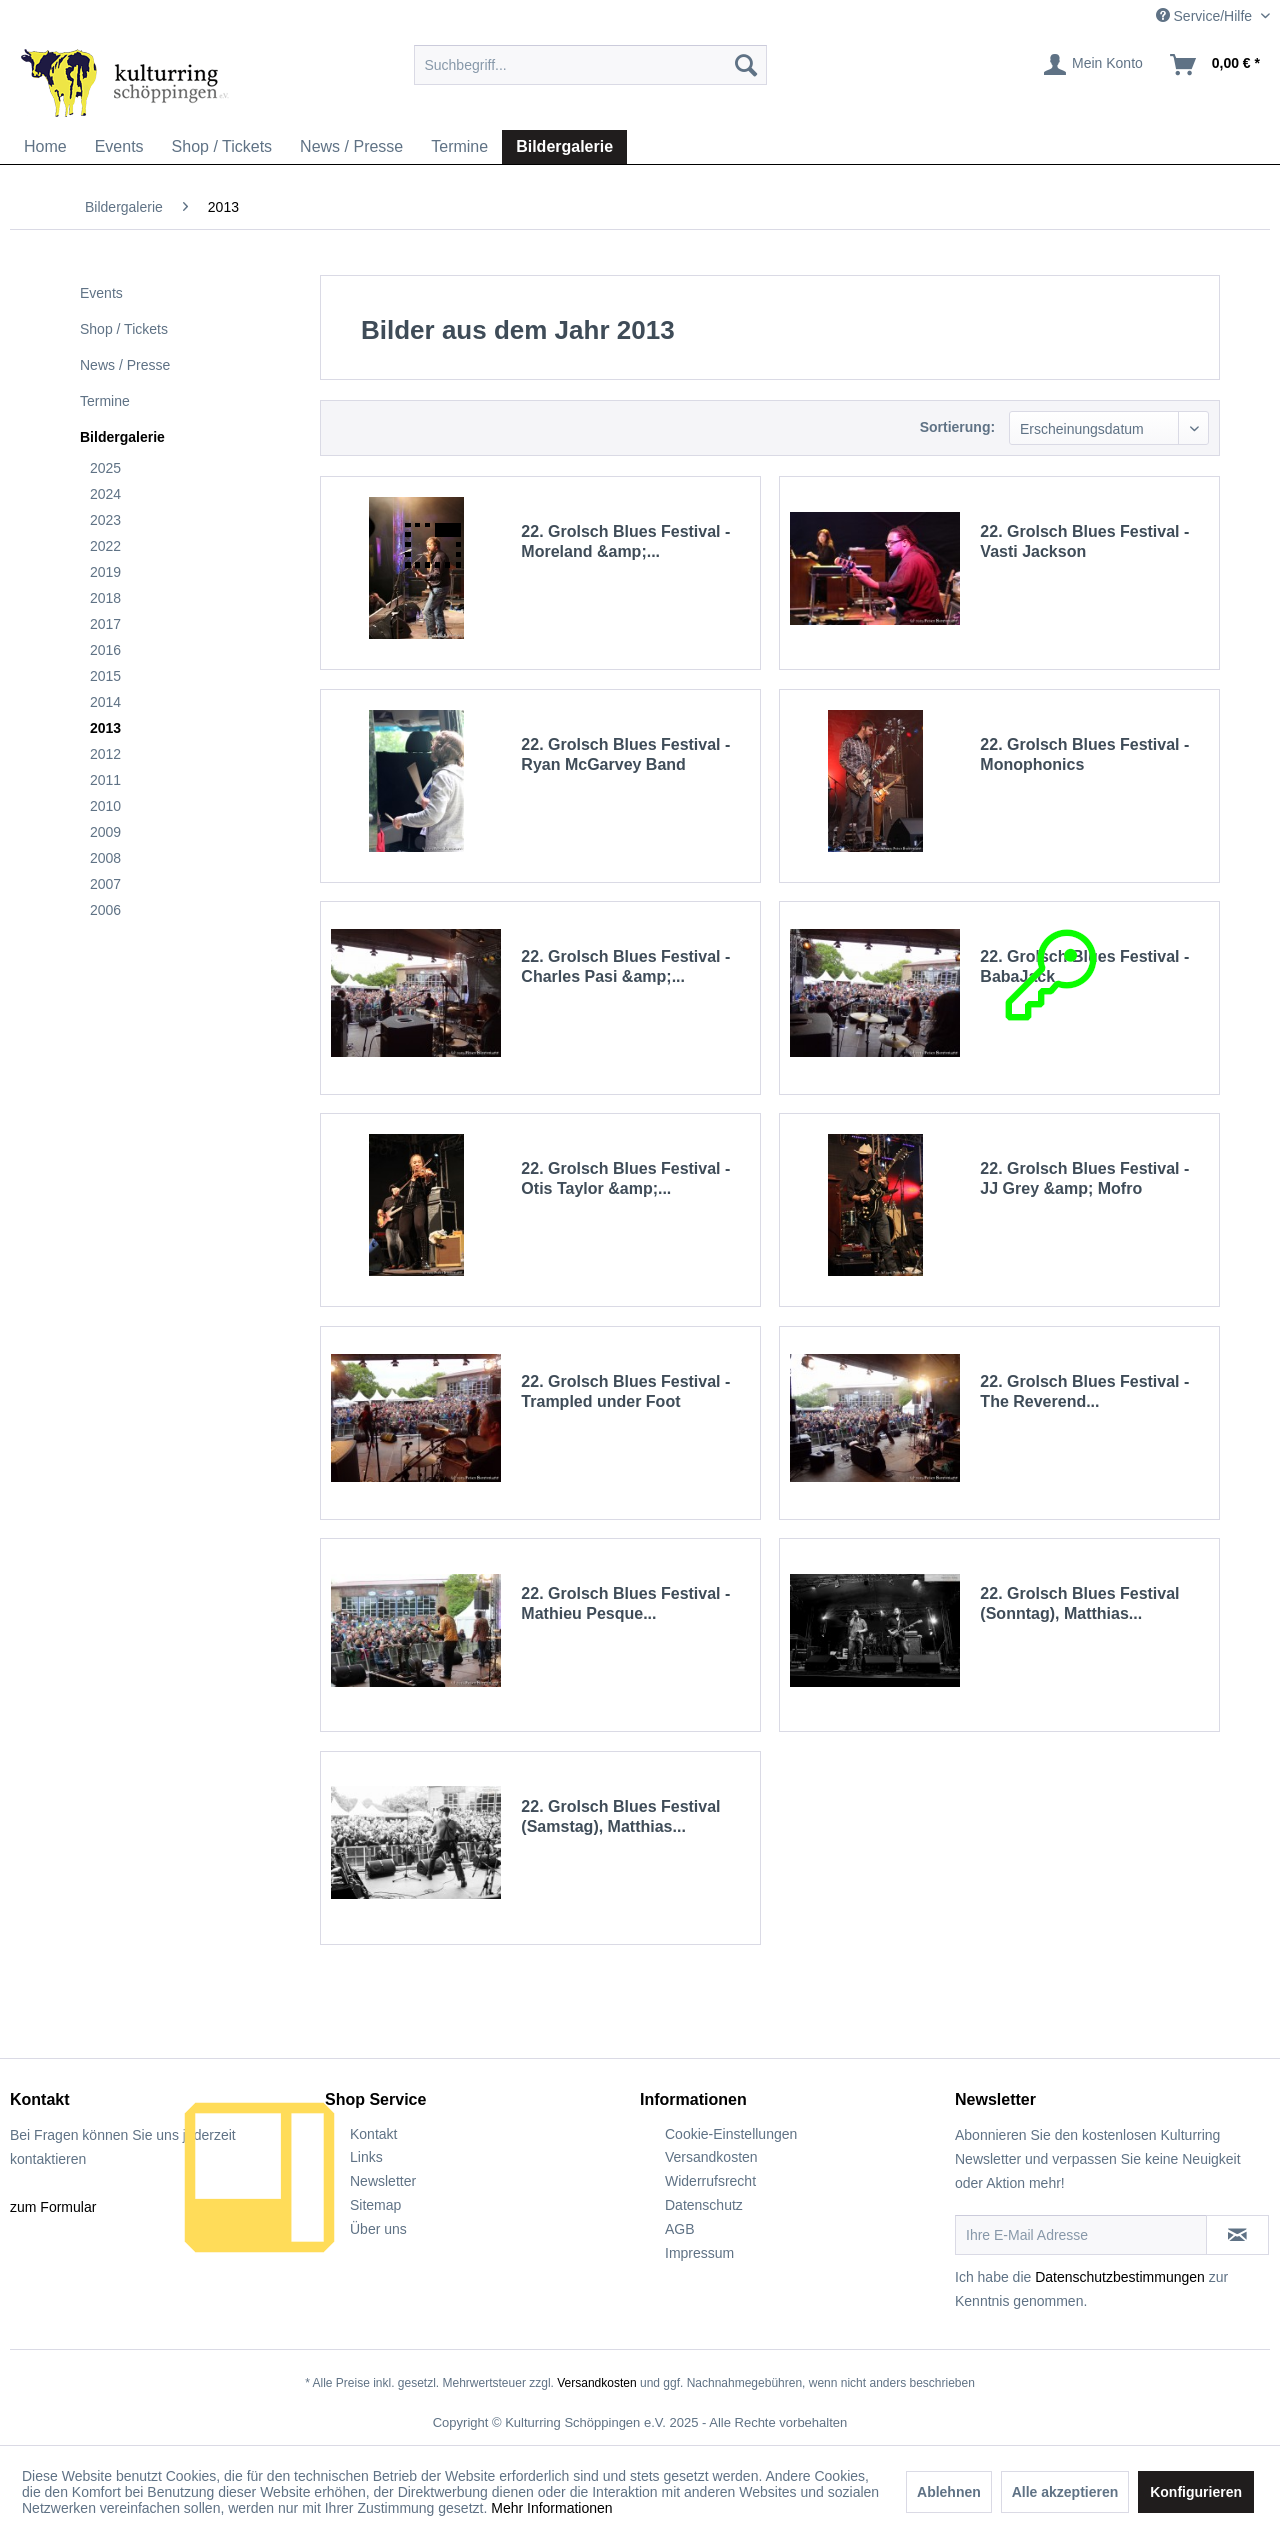 The image size is (1280, 2538). Describe the element at coordinates (1051, 975) in the screenshot. I see `access security or authentication settings` at that location.